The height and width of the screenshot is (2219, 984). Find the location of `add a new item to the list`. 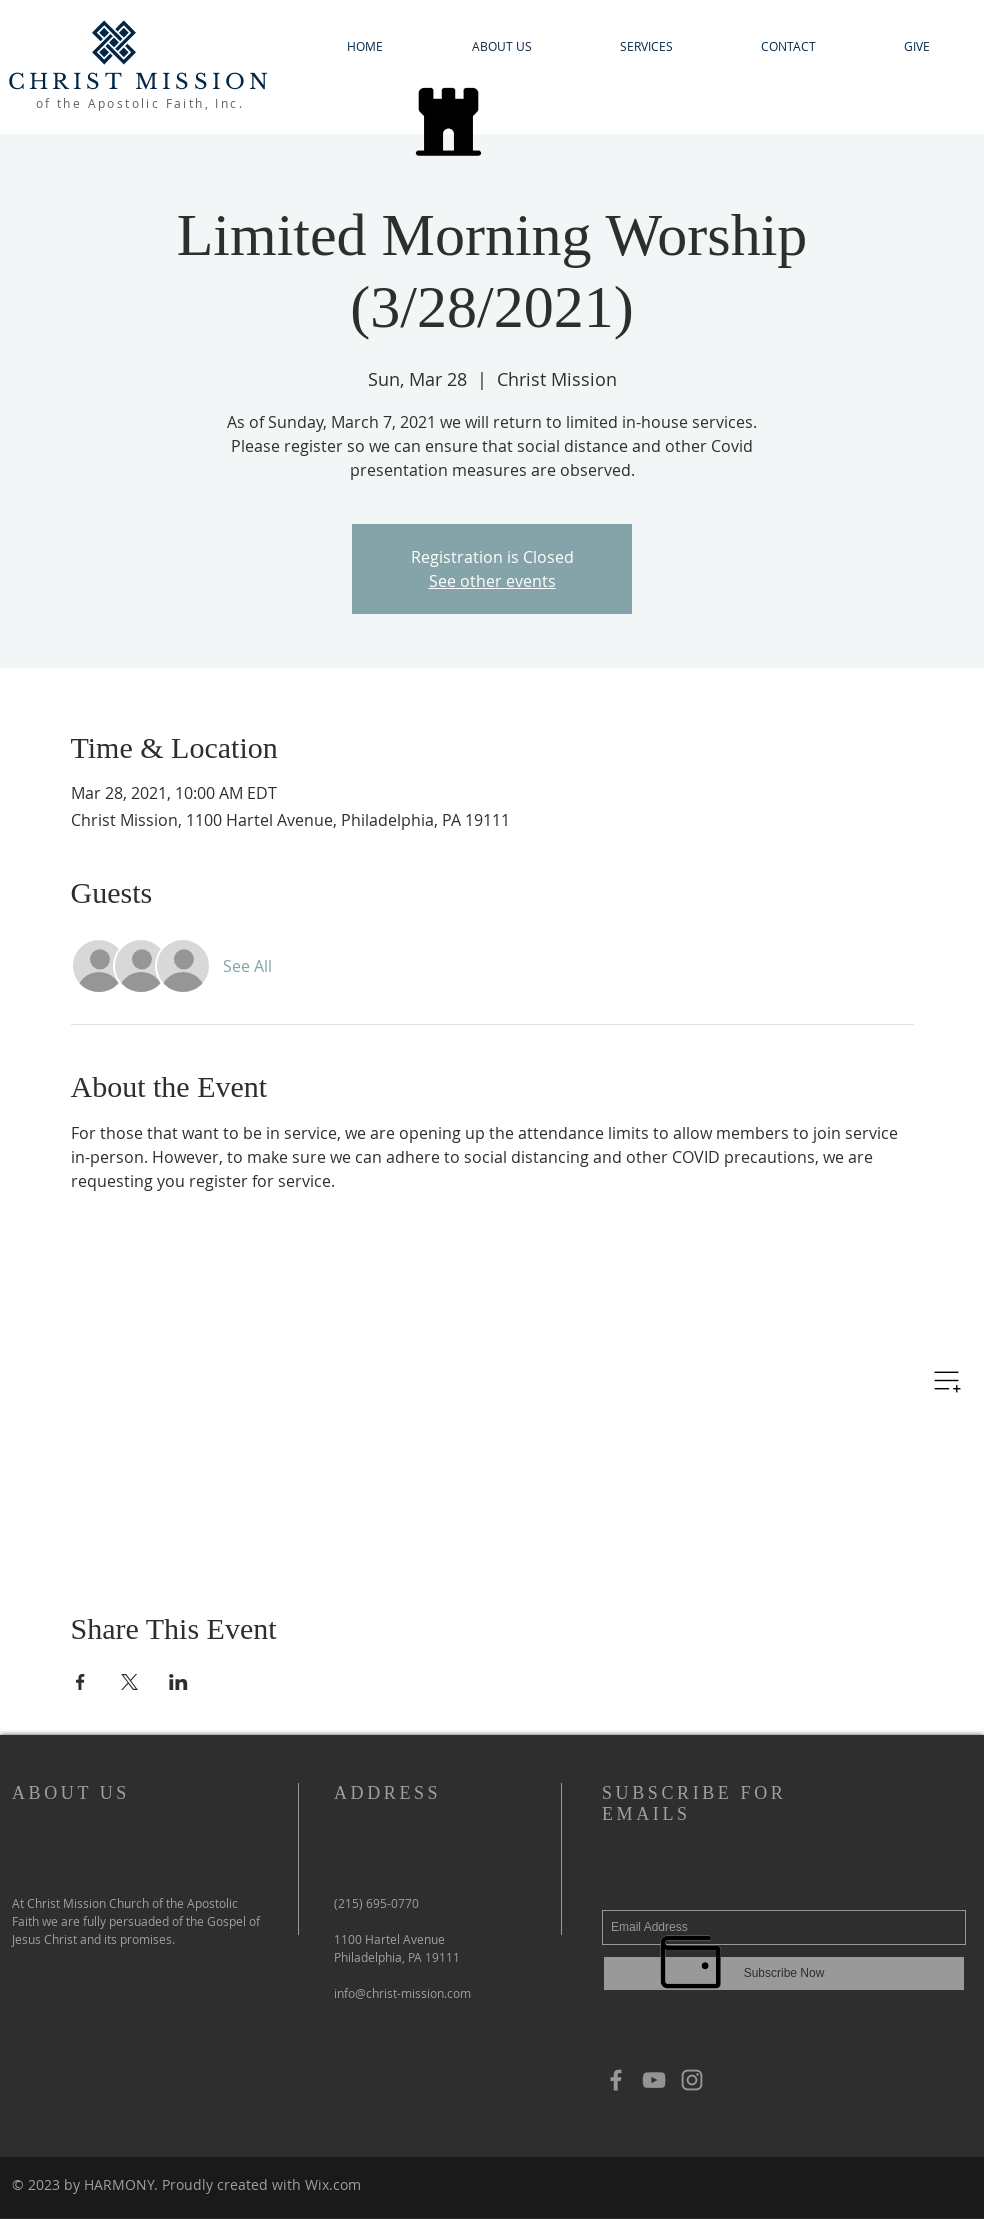

add a new item to the list is located at coordinates (946, 1380).